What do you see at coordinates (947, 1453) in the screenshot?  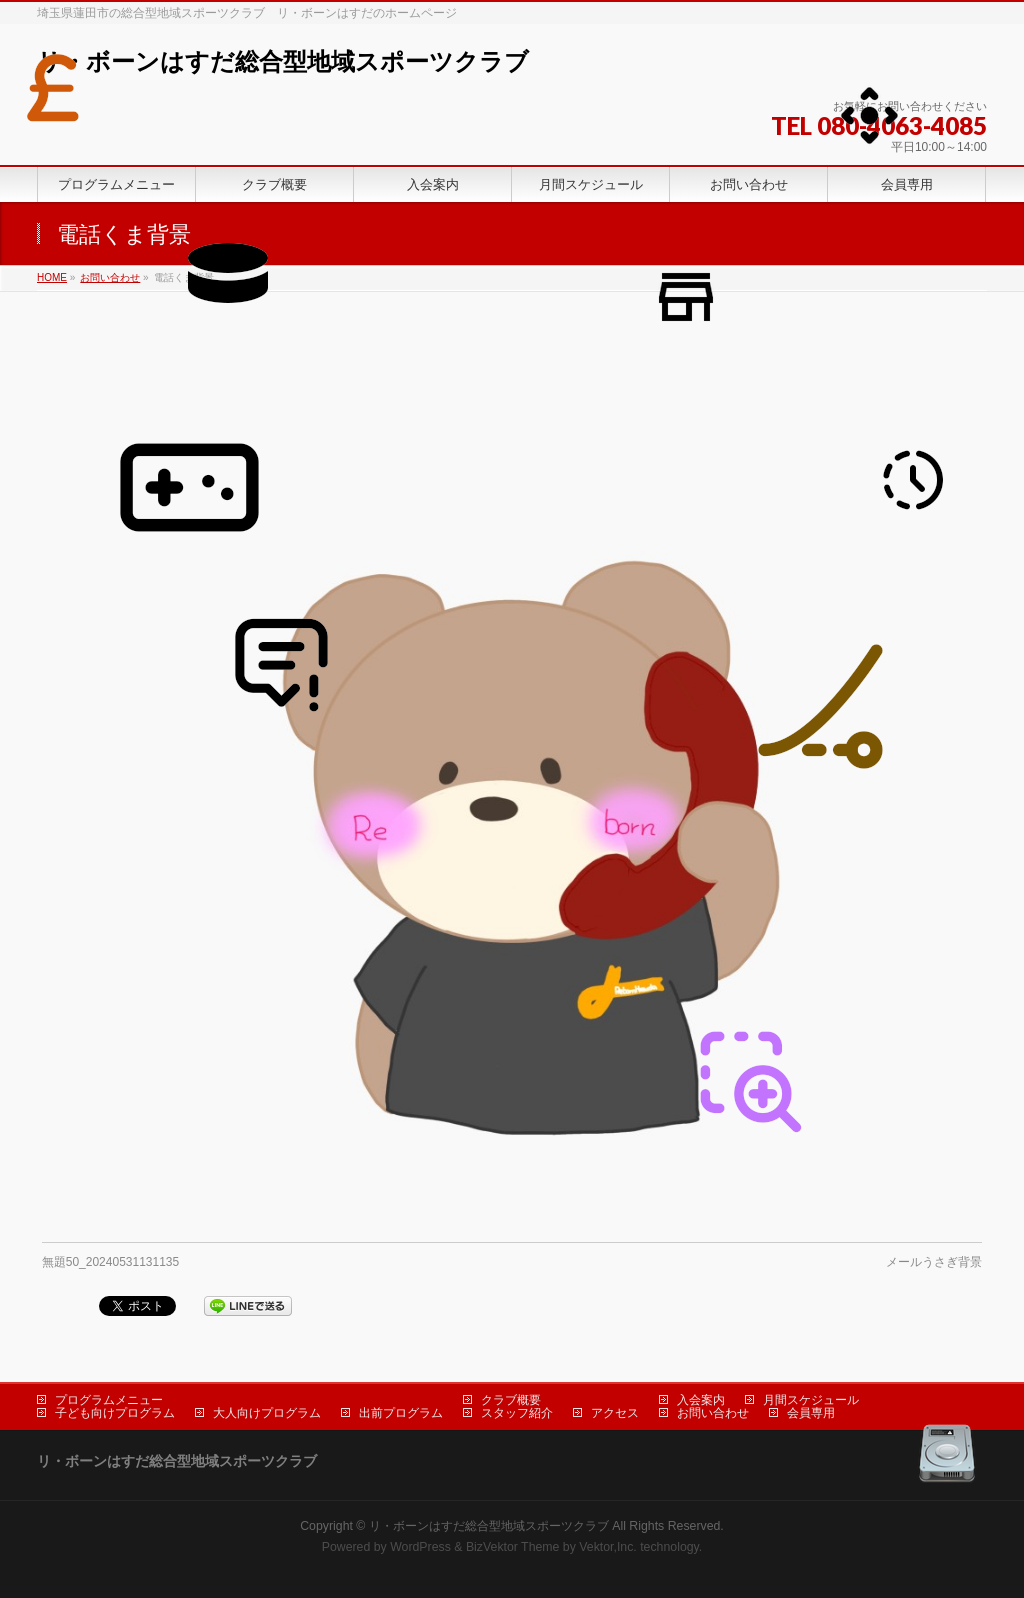 I see `access local hard drive storage` at bounding box center [947, 1453].